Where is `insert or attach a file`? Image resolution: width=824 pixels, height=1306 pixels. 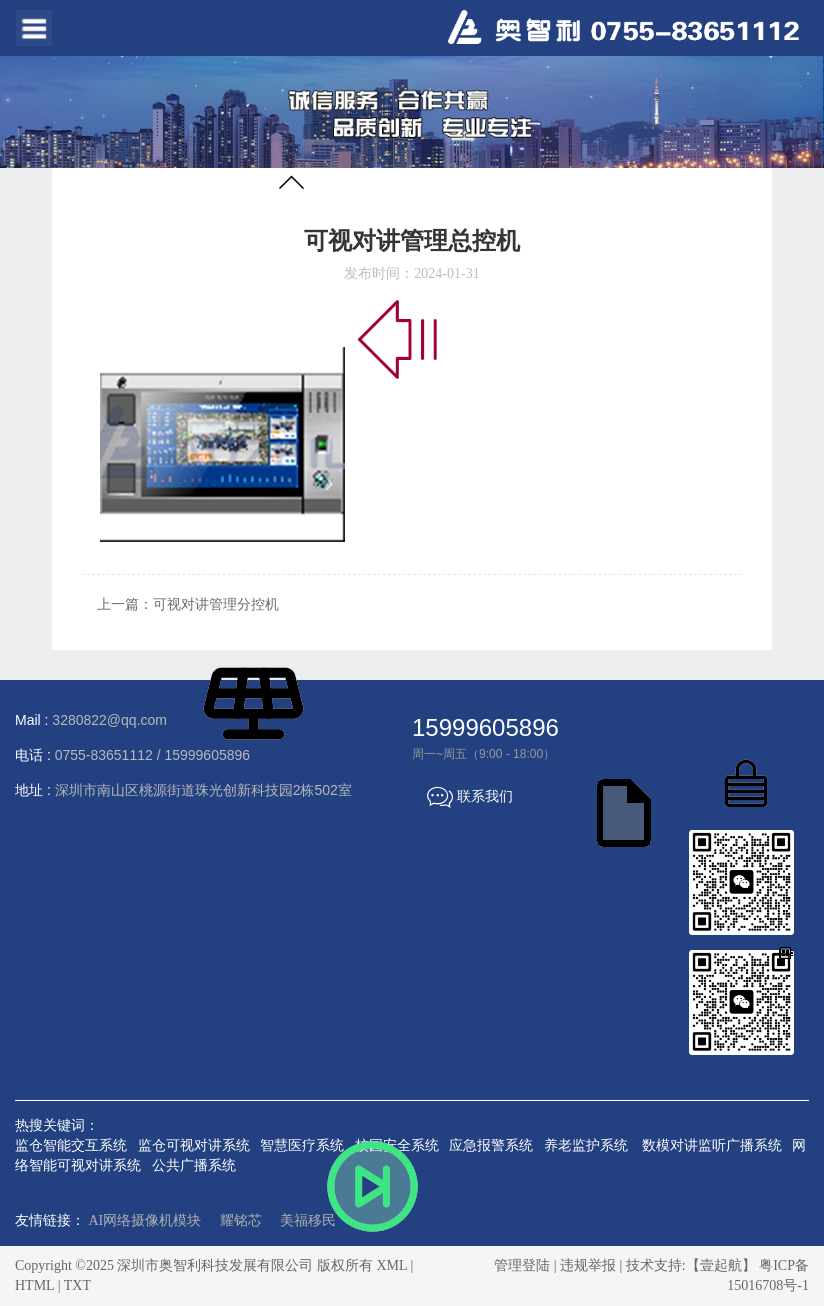 insert or attach a file is located at coordinates (624, 813).